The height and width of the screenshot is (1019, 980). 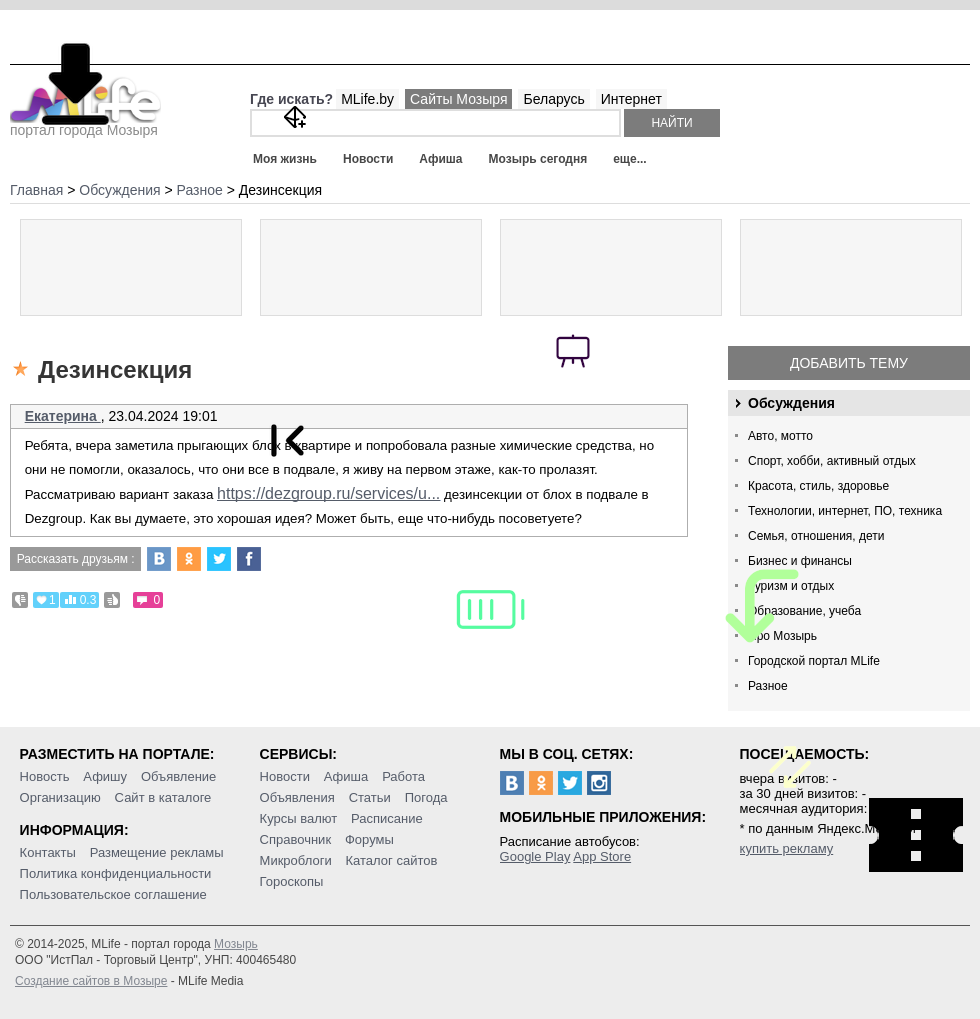 What do you see at coordinates (916, 835) in the screenshot?
I see `view your tickets or passes` at bounding box center [916, 835].